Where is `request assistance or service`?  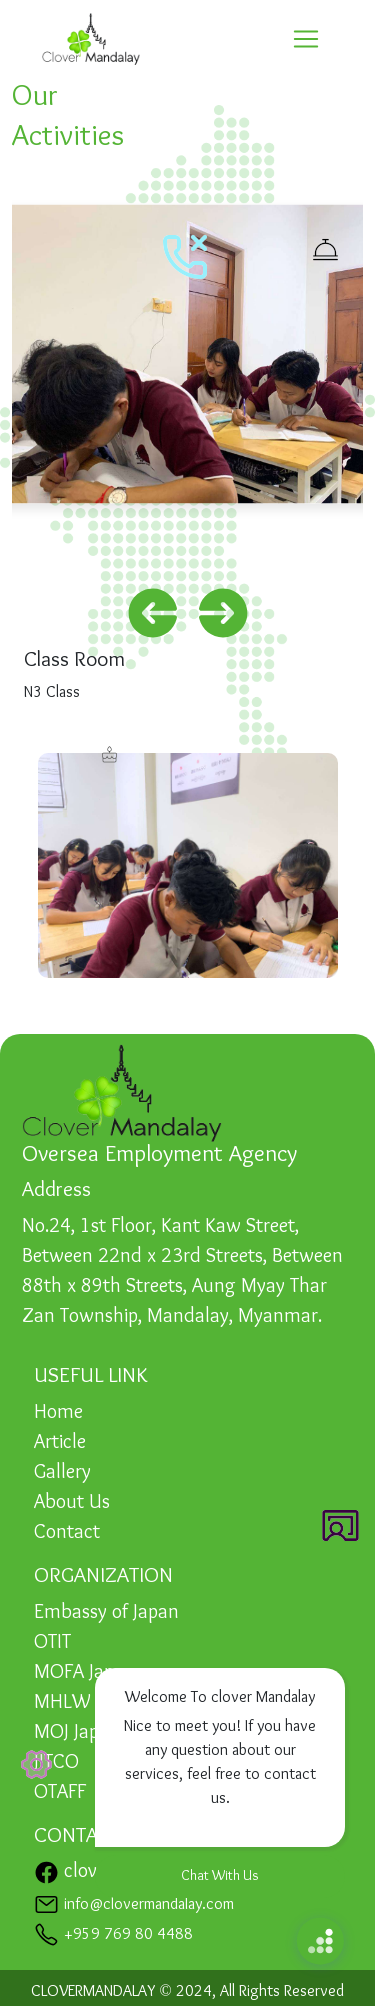
request assistance or service is located at coordinates (325, 250).